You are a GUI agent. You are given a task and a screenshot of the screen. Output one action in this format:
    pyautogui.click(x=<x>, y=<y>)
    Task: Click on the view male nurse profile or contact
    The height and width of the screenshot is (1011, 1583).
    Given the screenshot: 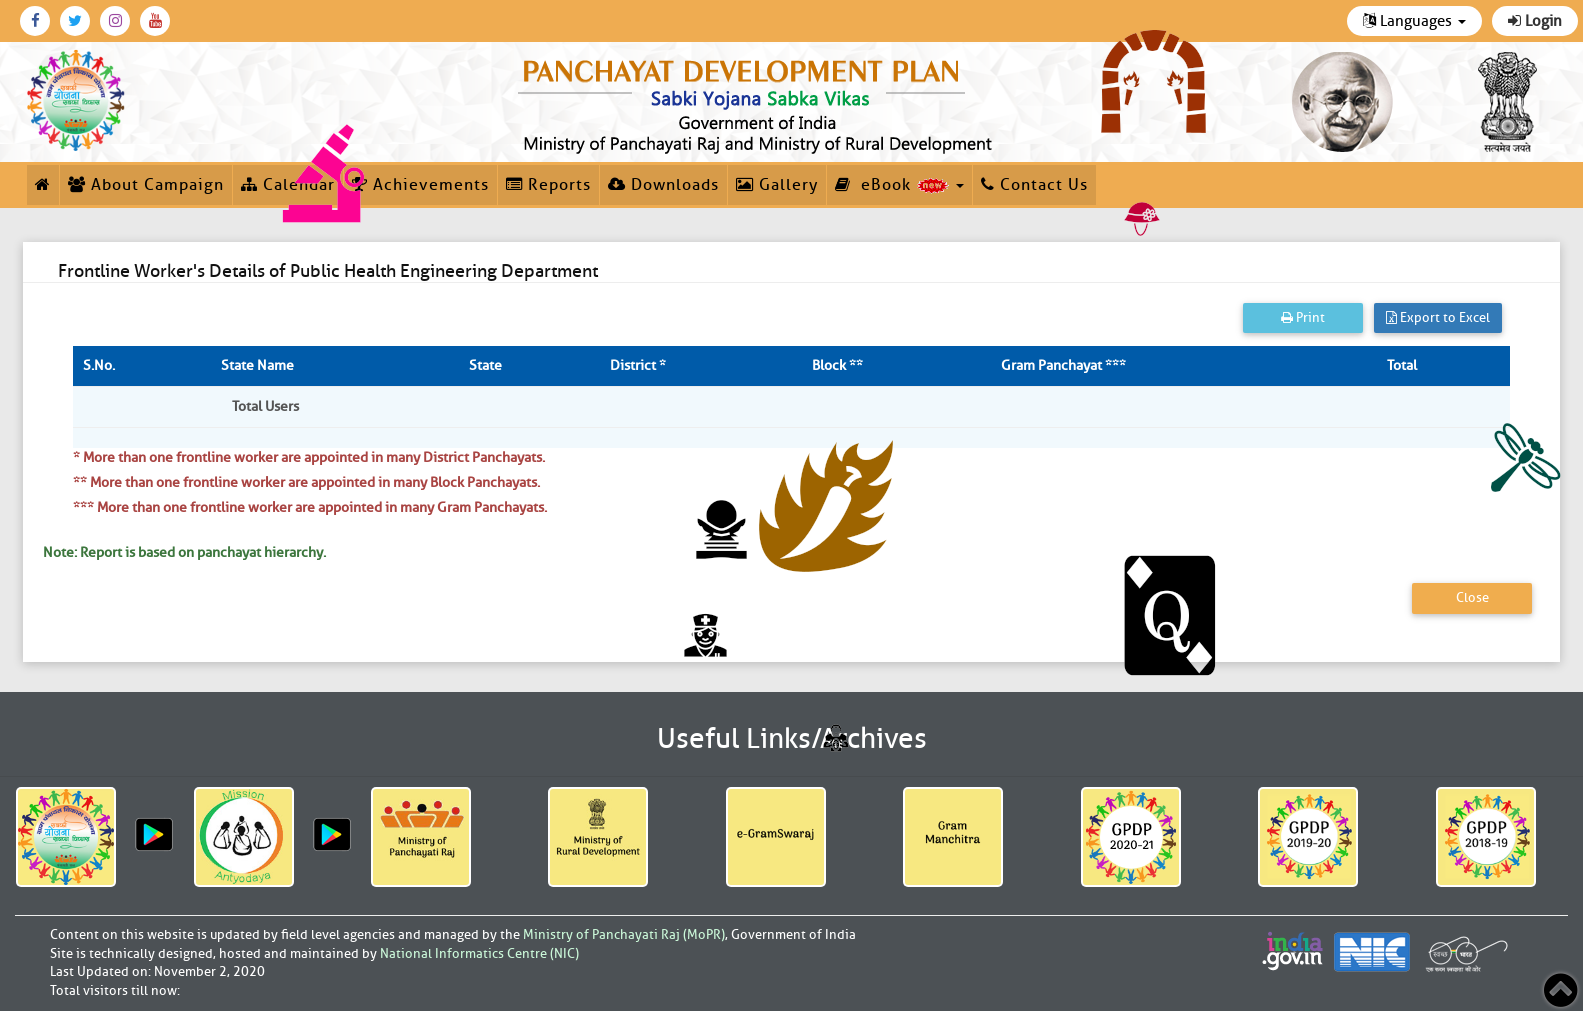 What is the action you would take?
    pyautogui.click(x=705, y=635)
    